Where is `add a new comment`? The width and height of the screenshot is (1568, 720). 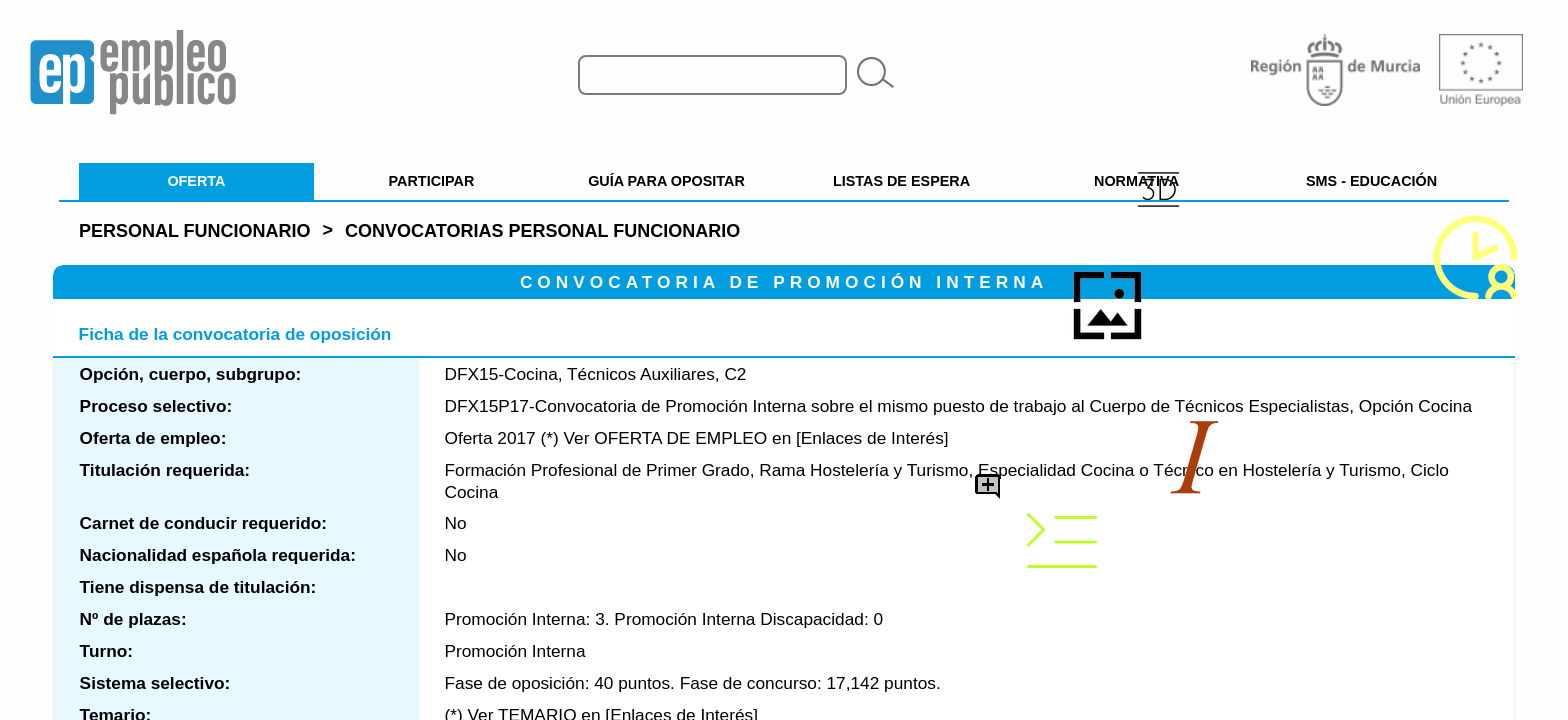 add a new comment is located at coordinates (988, 487).